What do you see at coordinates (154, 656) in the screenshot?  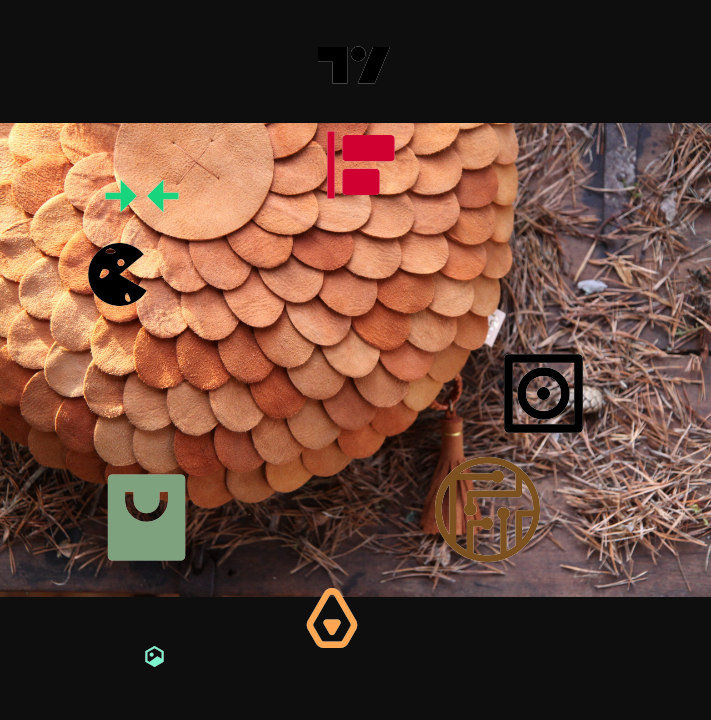 I see `view NFT collection or digital assets` at bounding box center [154, 656].